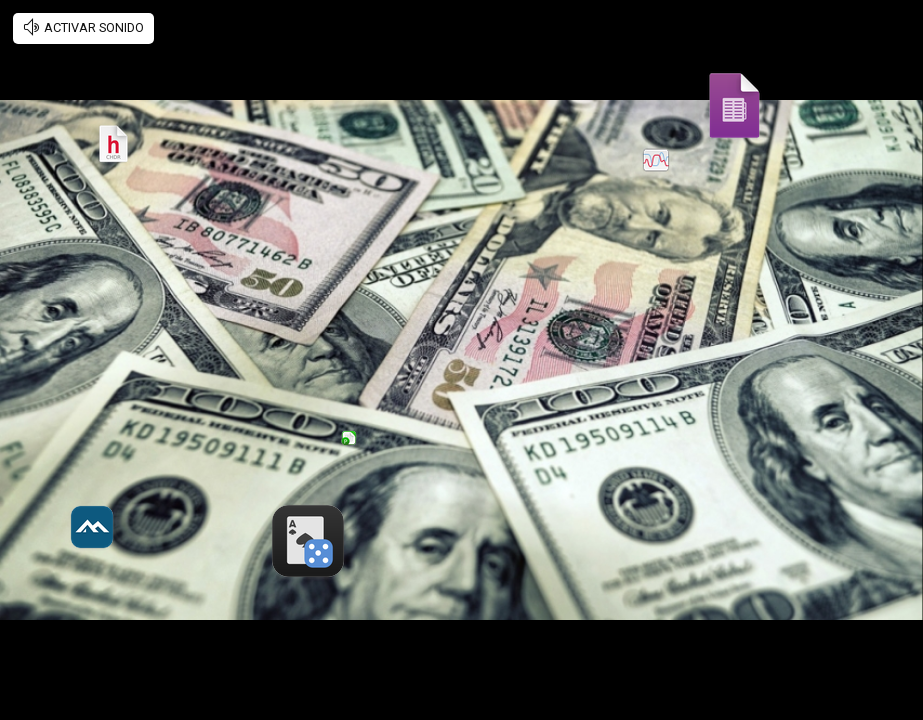  Describe the element at coordinates (308, 541) in the screenshot. I see `launch tabletop simulator` at that location.